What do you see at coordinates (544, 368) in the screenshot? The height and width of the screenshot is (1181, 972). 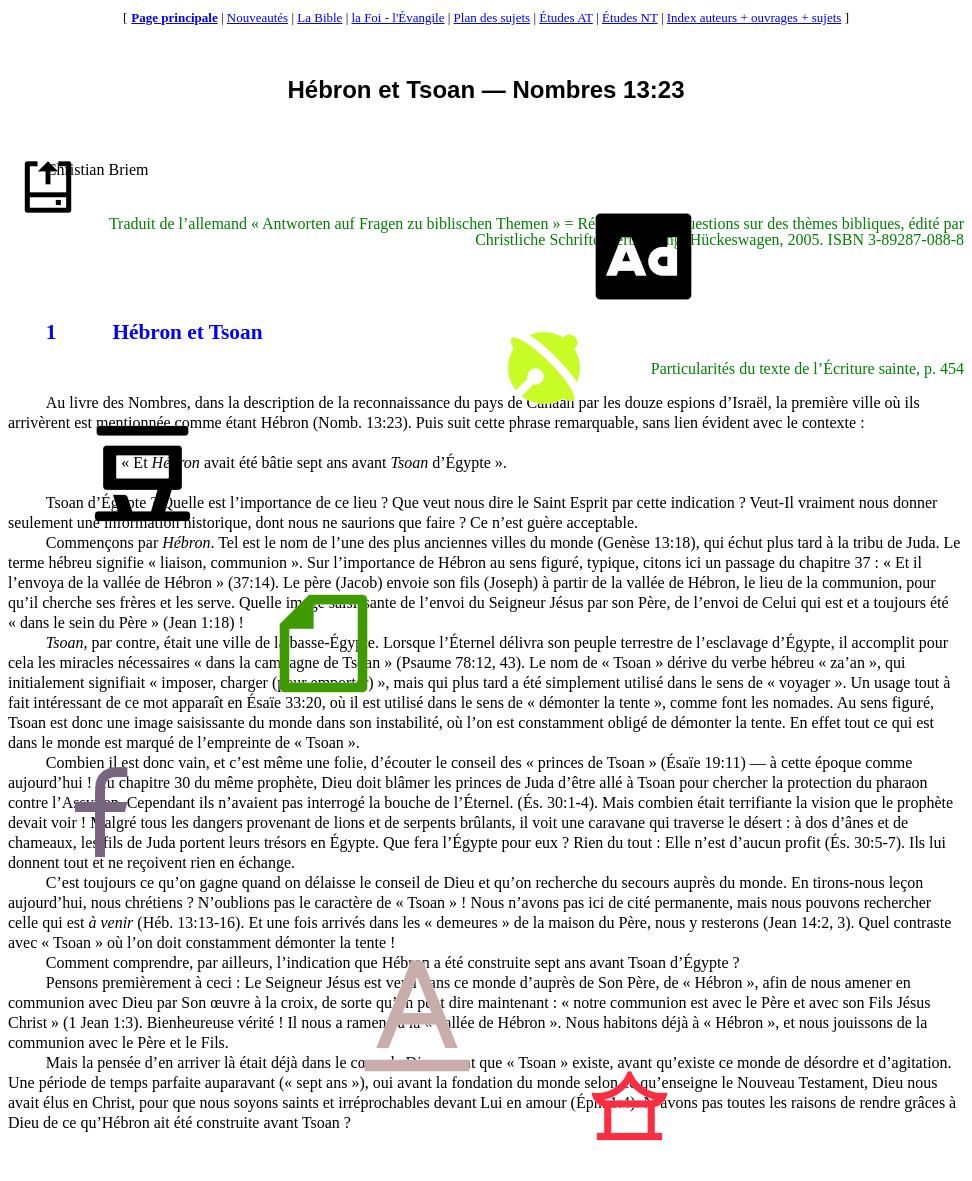 I see `view notifications` at bounding box center [544, 368].